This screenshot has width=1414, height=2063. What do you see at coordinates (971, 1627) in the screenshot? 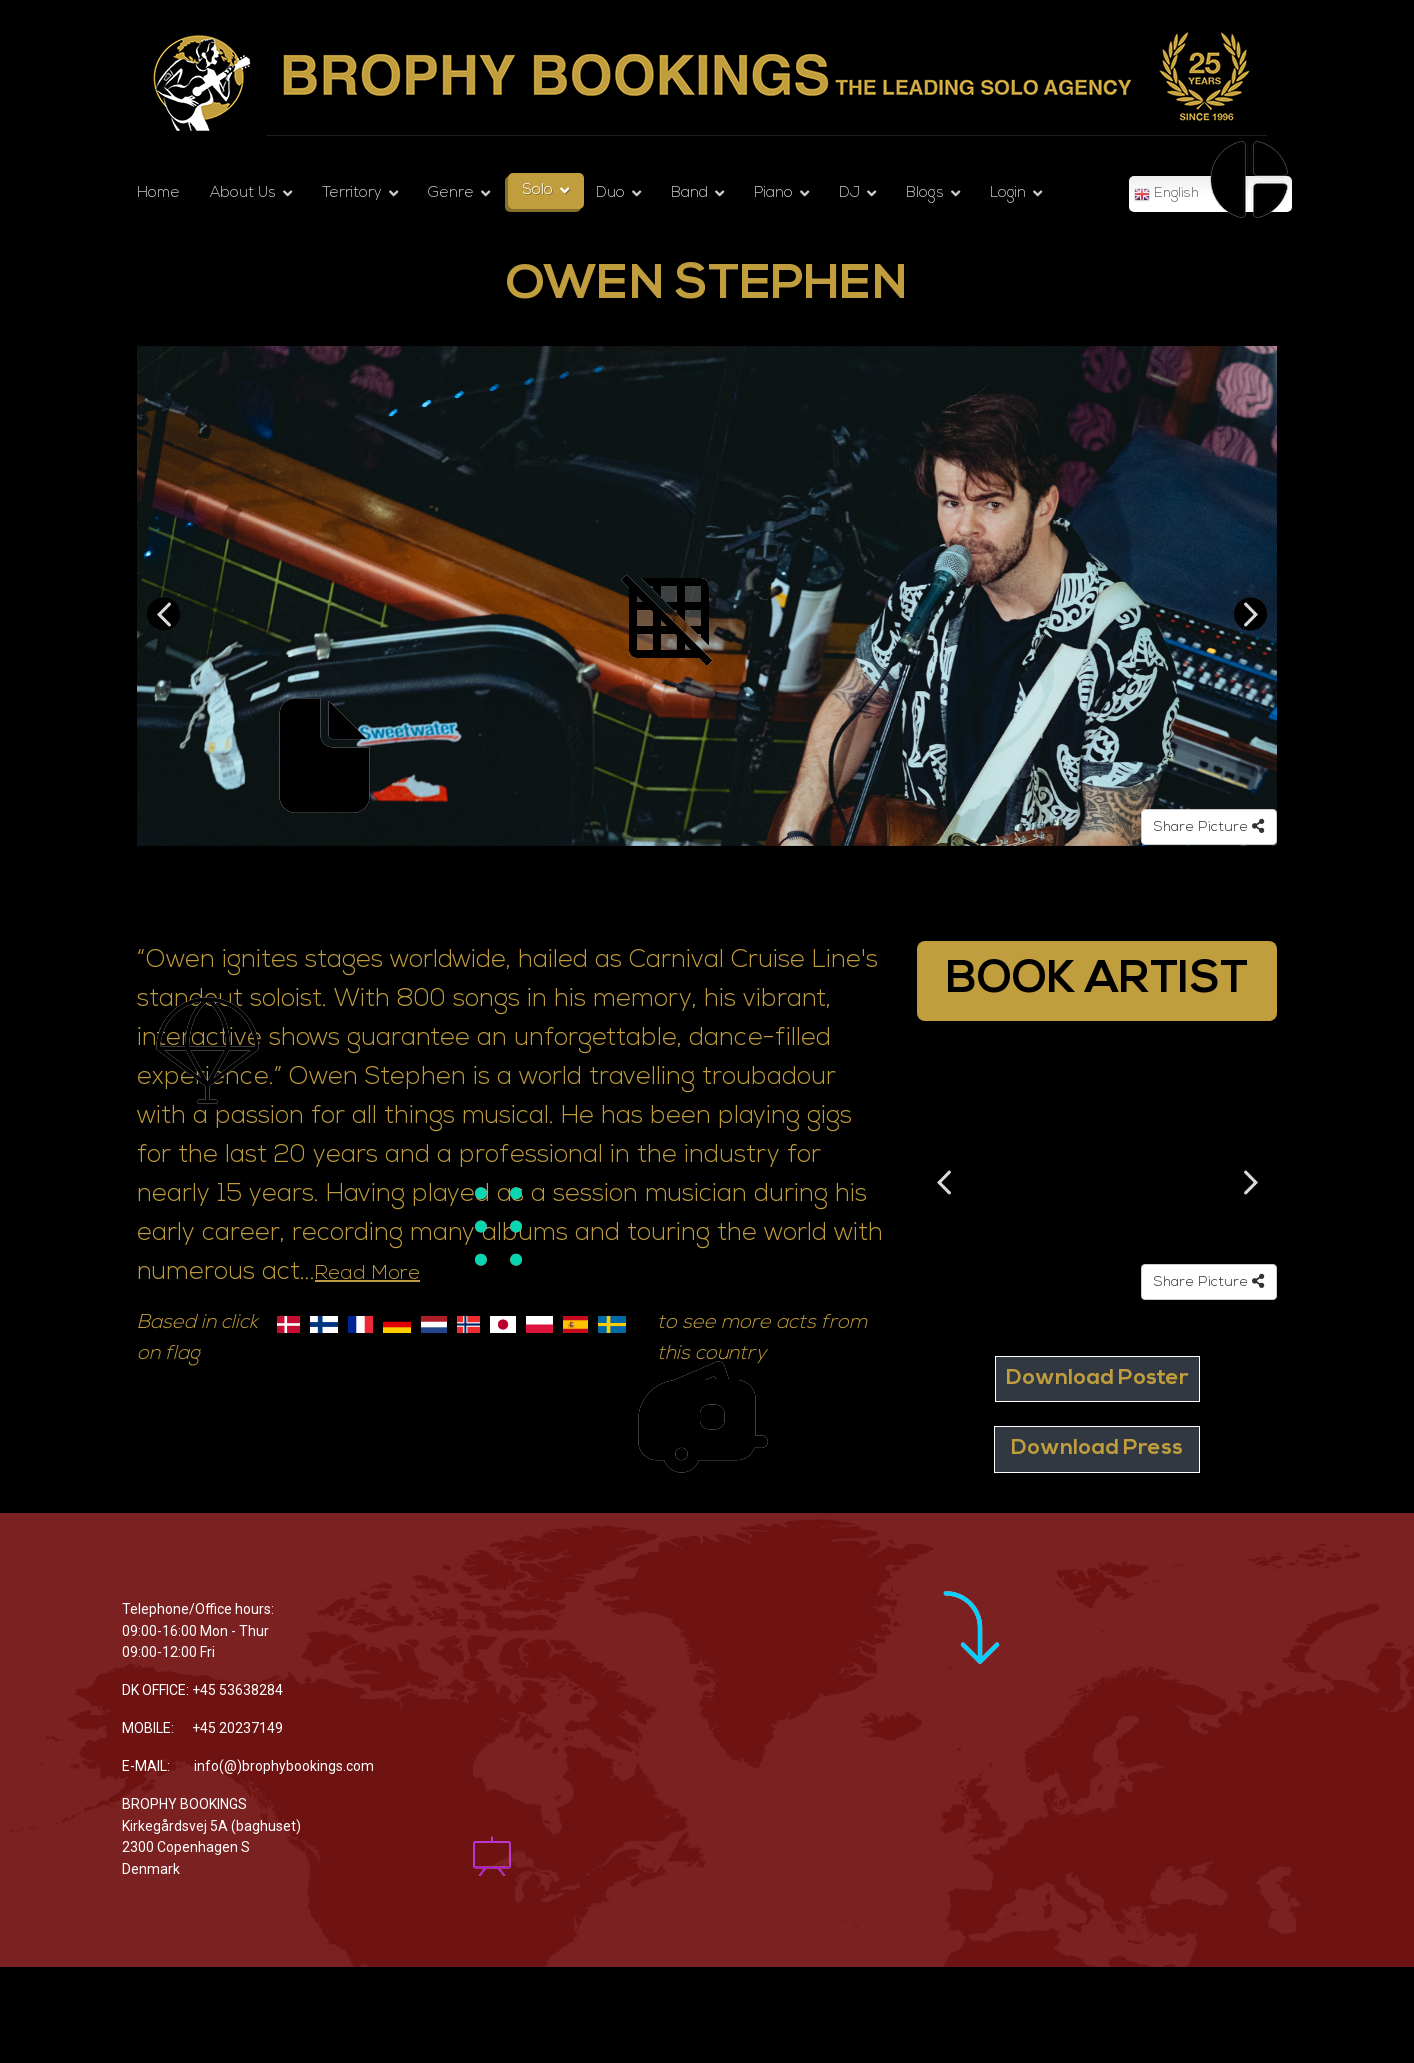
I see `redirect content or flow downward` at bounding box center [971, 1627].